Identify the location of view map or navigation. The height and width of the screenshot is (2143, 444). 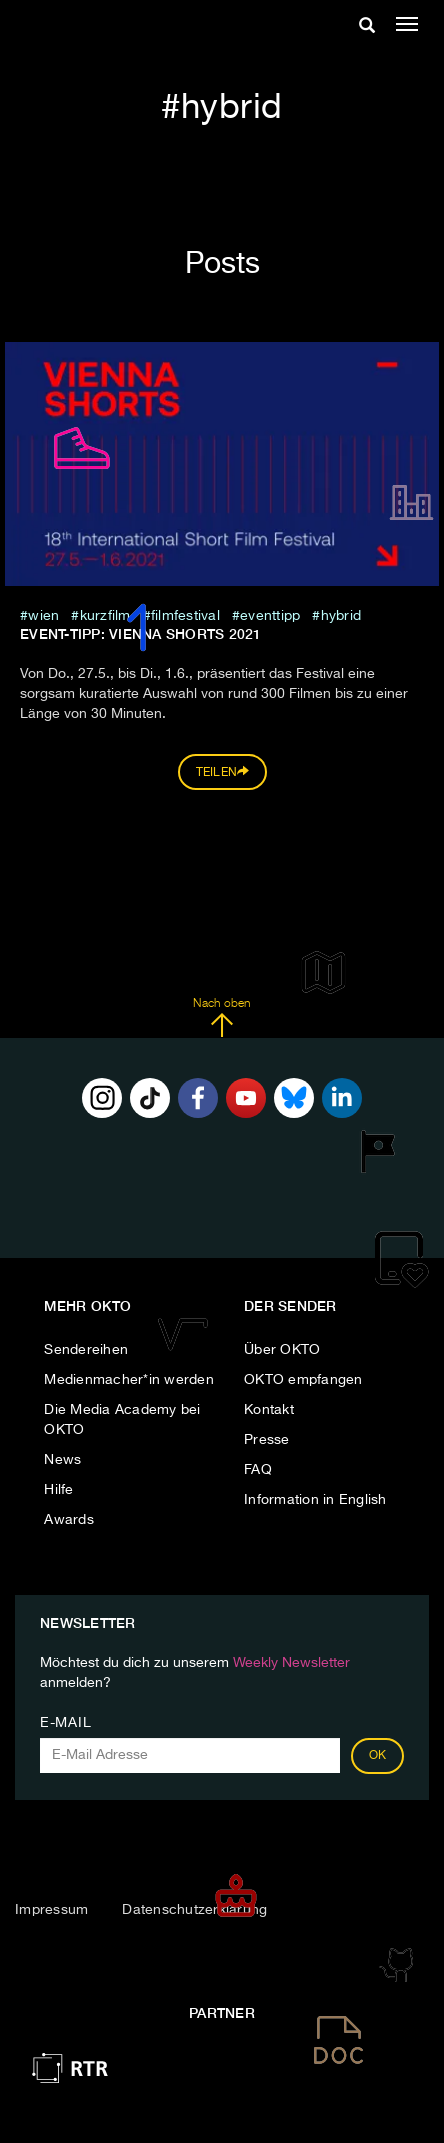
(323, 972).